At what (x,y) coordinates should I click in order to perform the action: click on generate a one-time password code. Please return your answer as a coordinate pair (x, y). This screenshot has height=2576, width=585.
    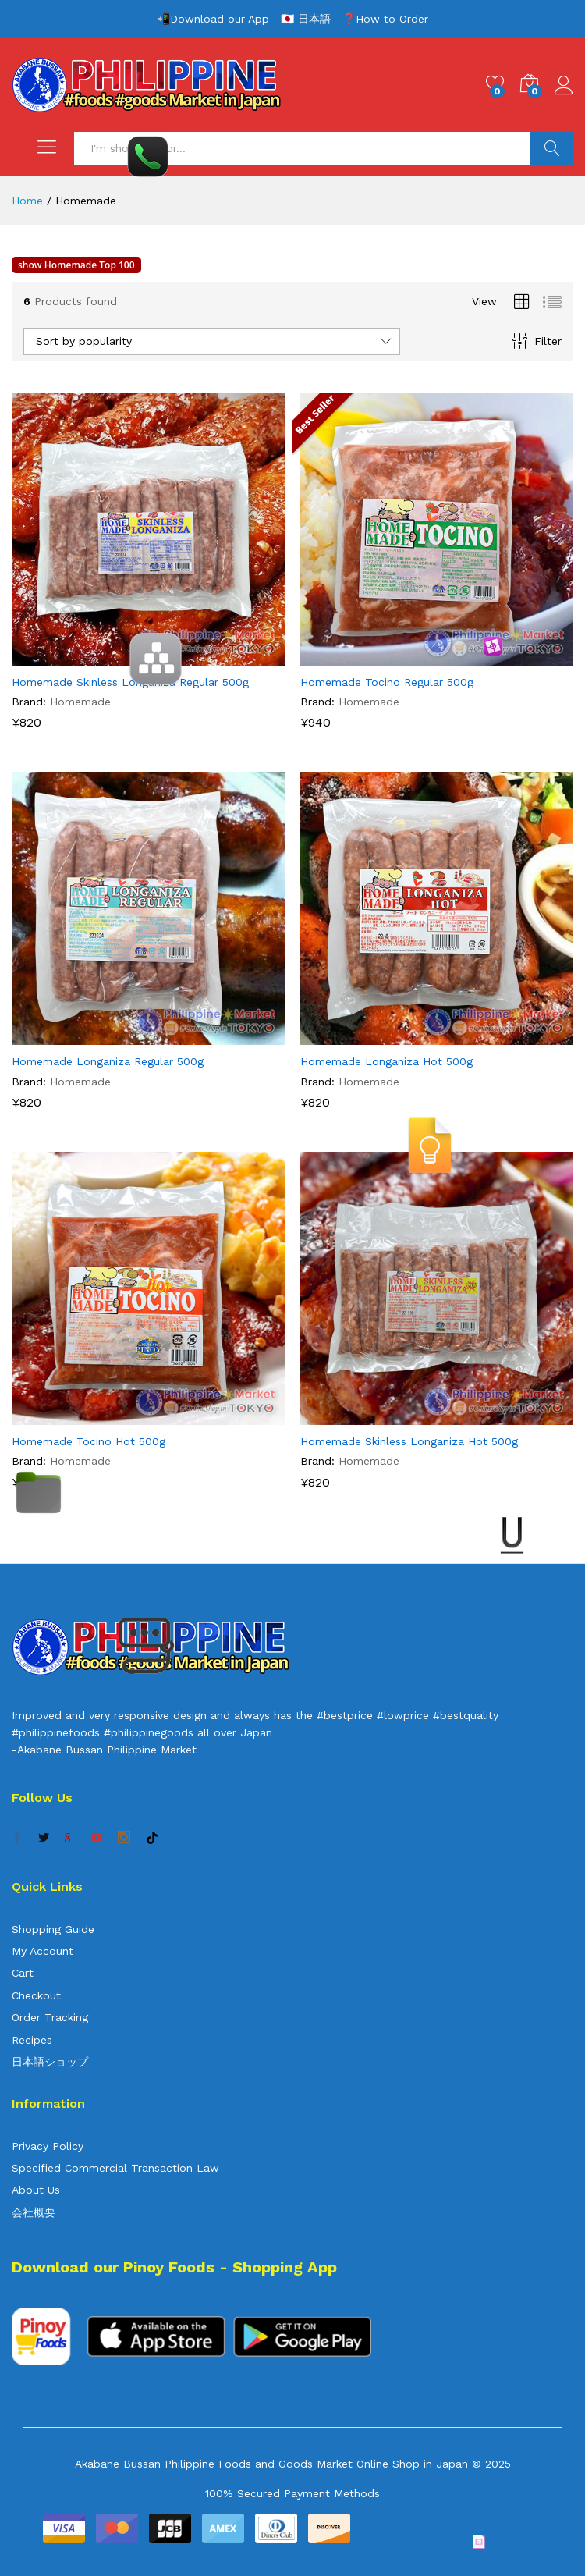
    Looking at the image, I should click on (148, 1647).